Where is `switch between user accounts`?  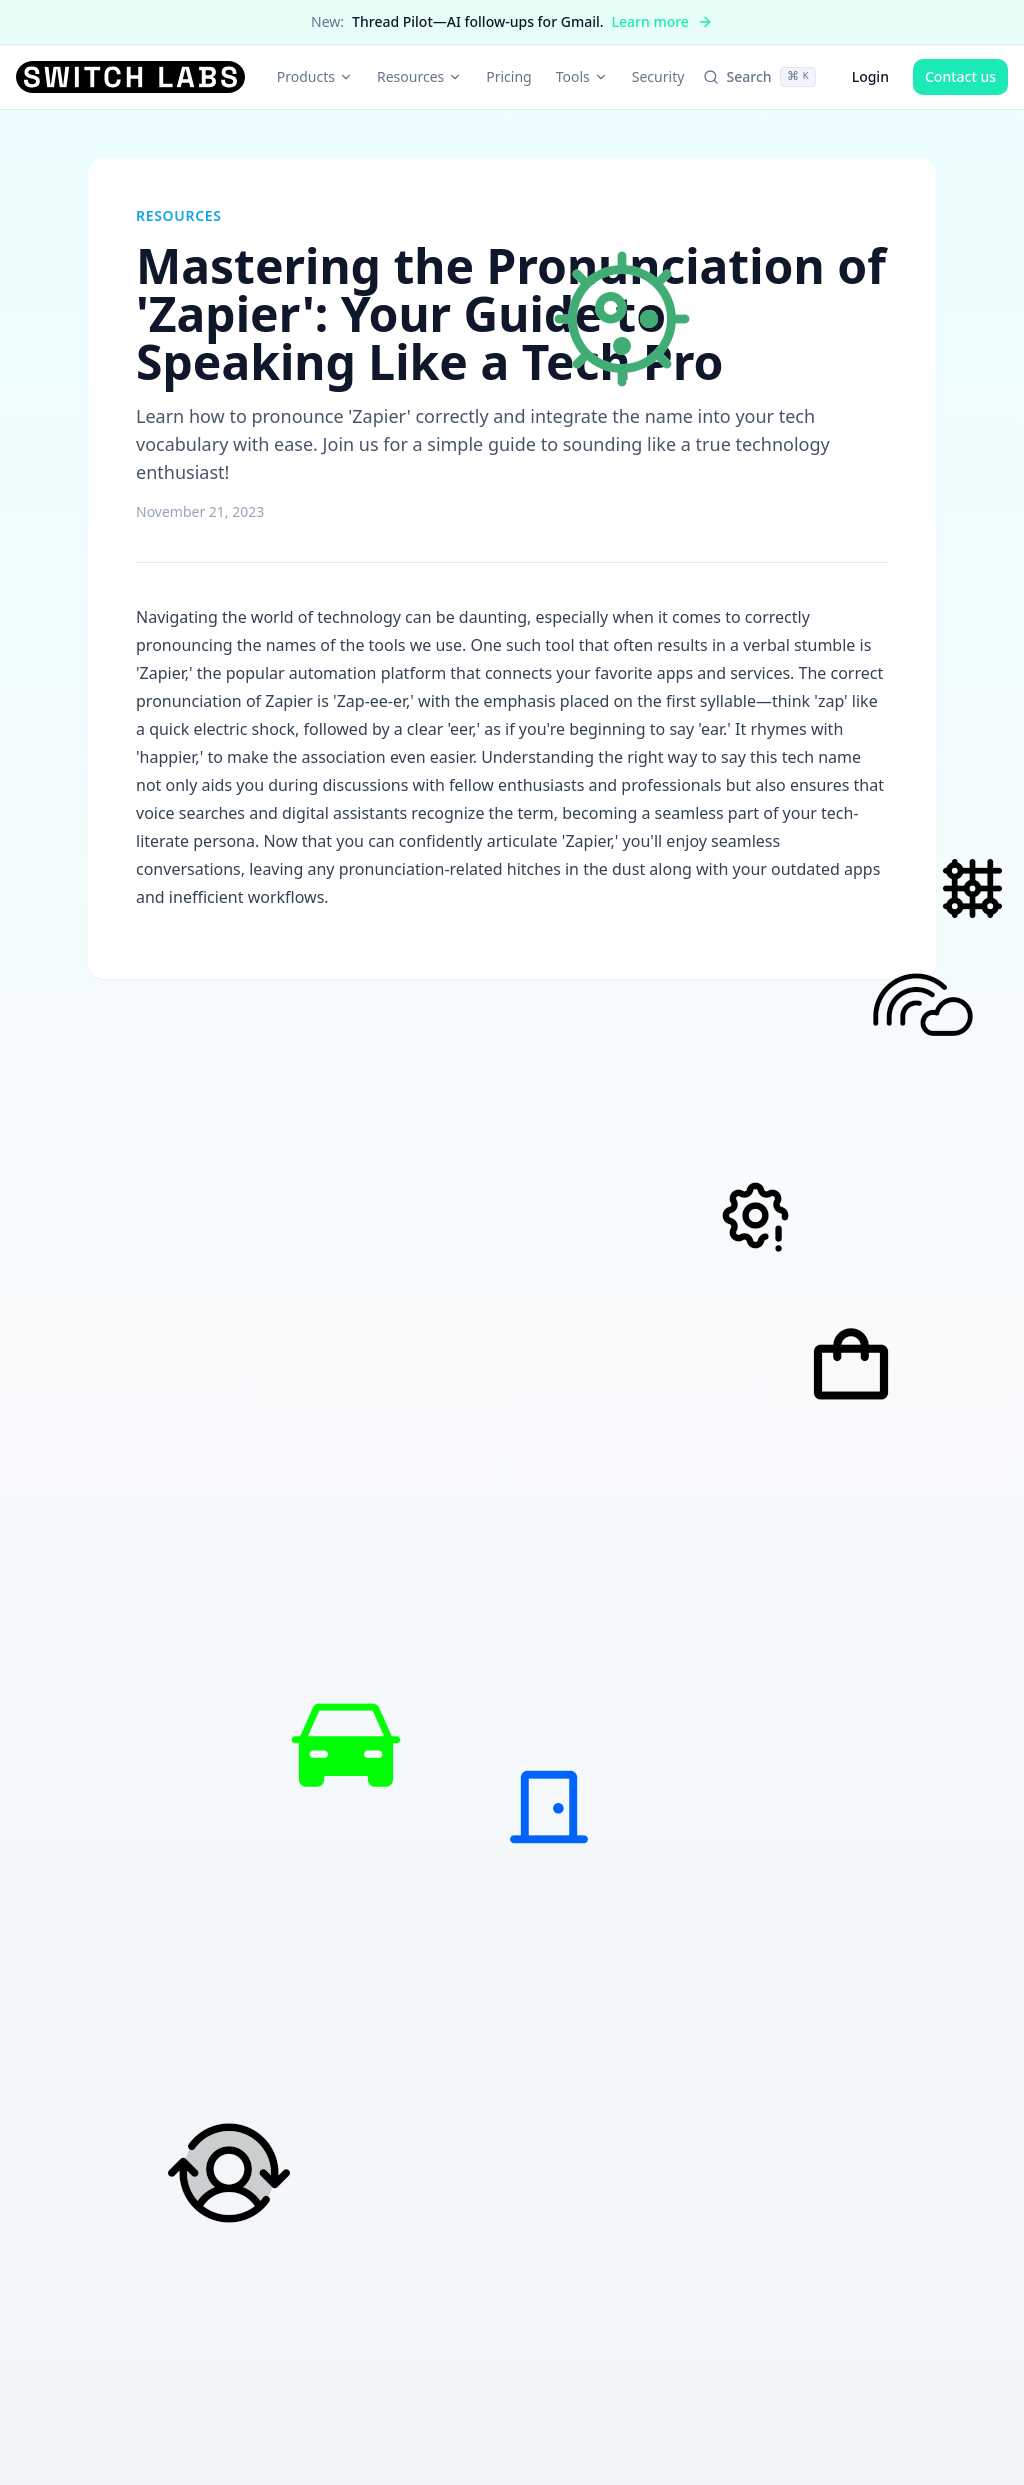 switch between user accounts is located at coordinates (229, 2173).